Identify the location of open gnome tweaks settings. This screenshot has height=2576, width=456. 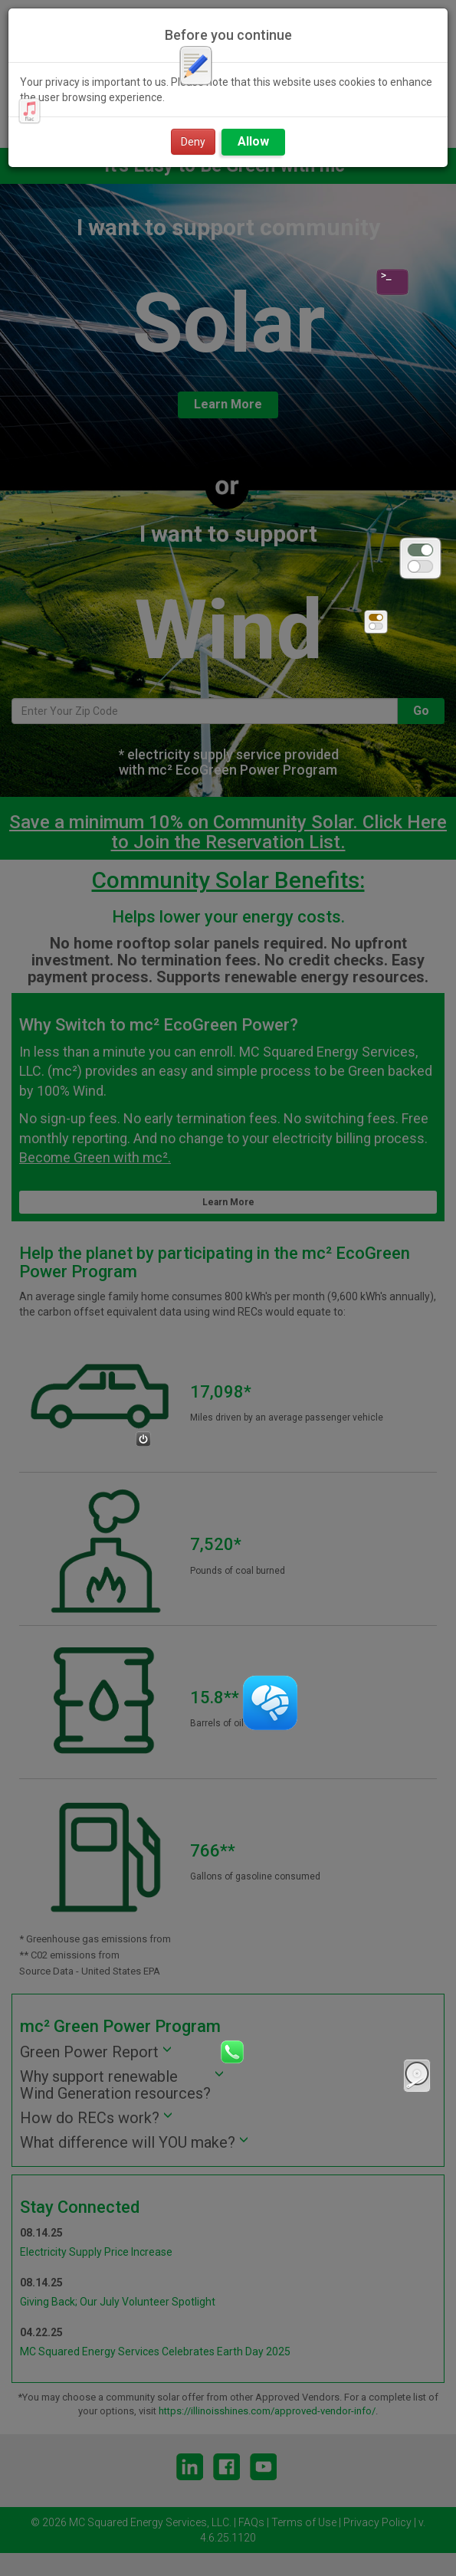
(420, 558).